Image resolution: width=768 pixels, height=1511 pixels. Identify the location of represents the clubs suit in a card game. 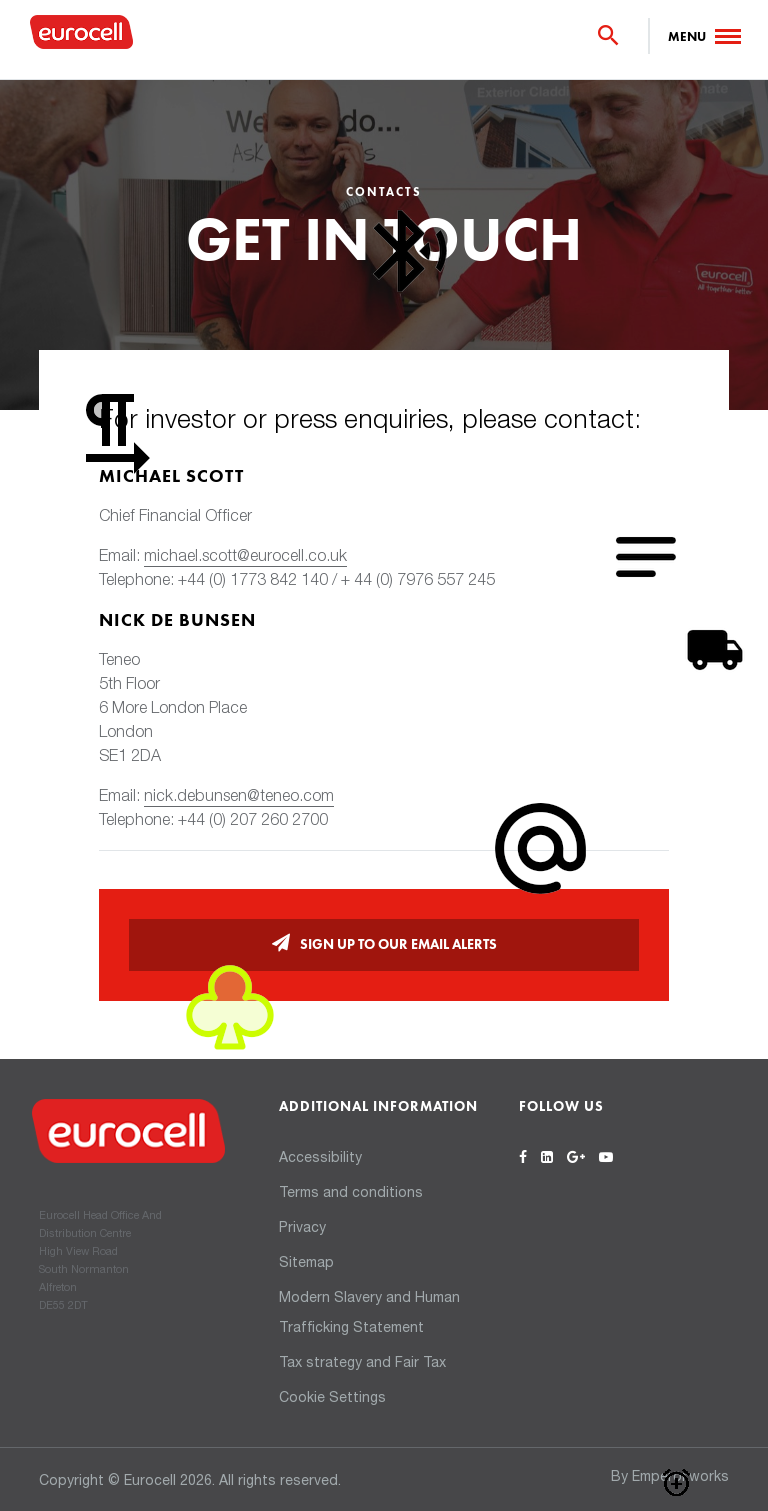
(230, 1009).